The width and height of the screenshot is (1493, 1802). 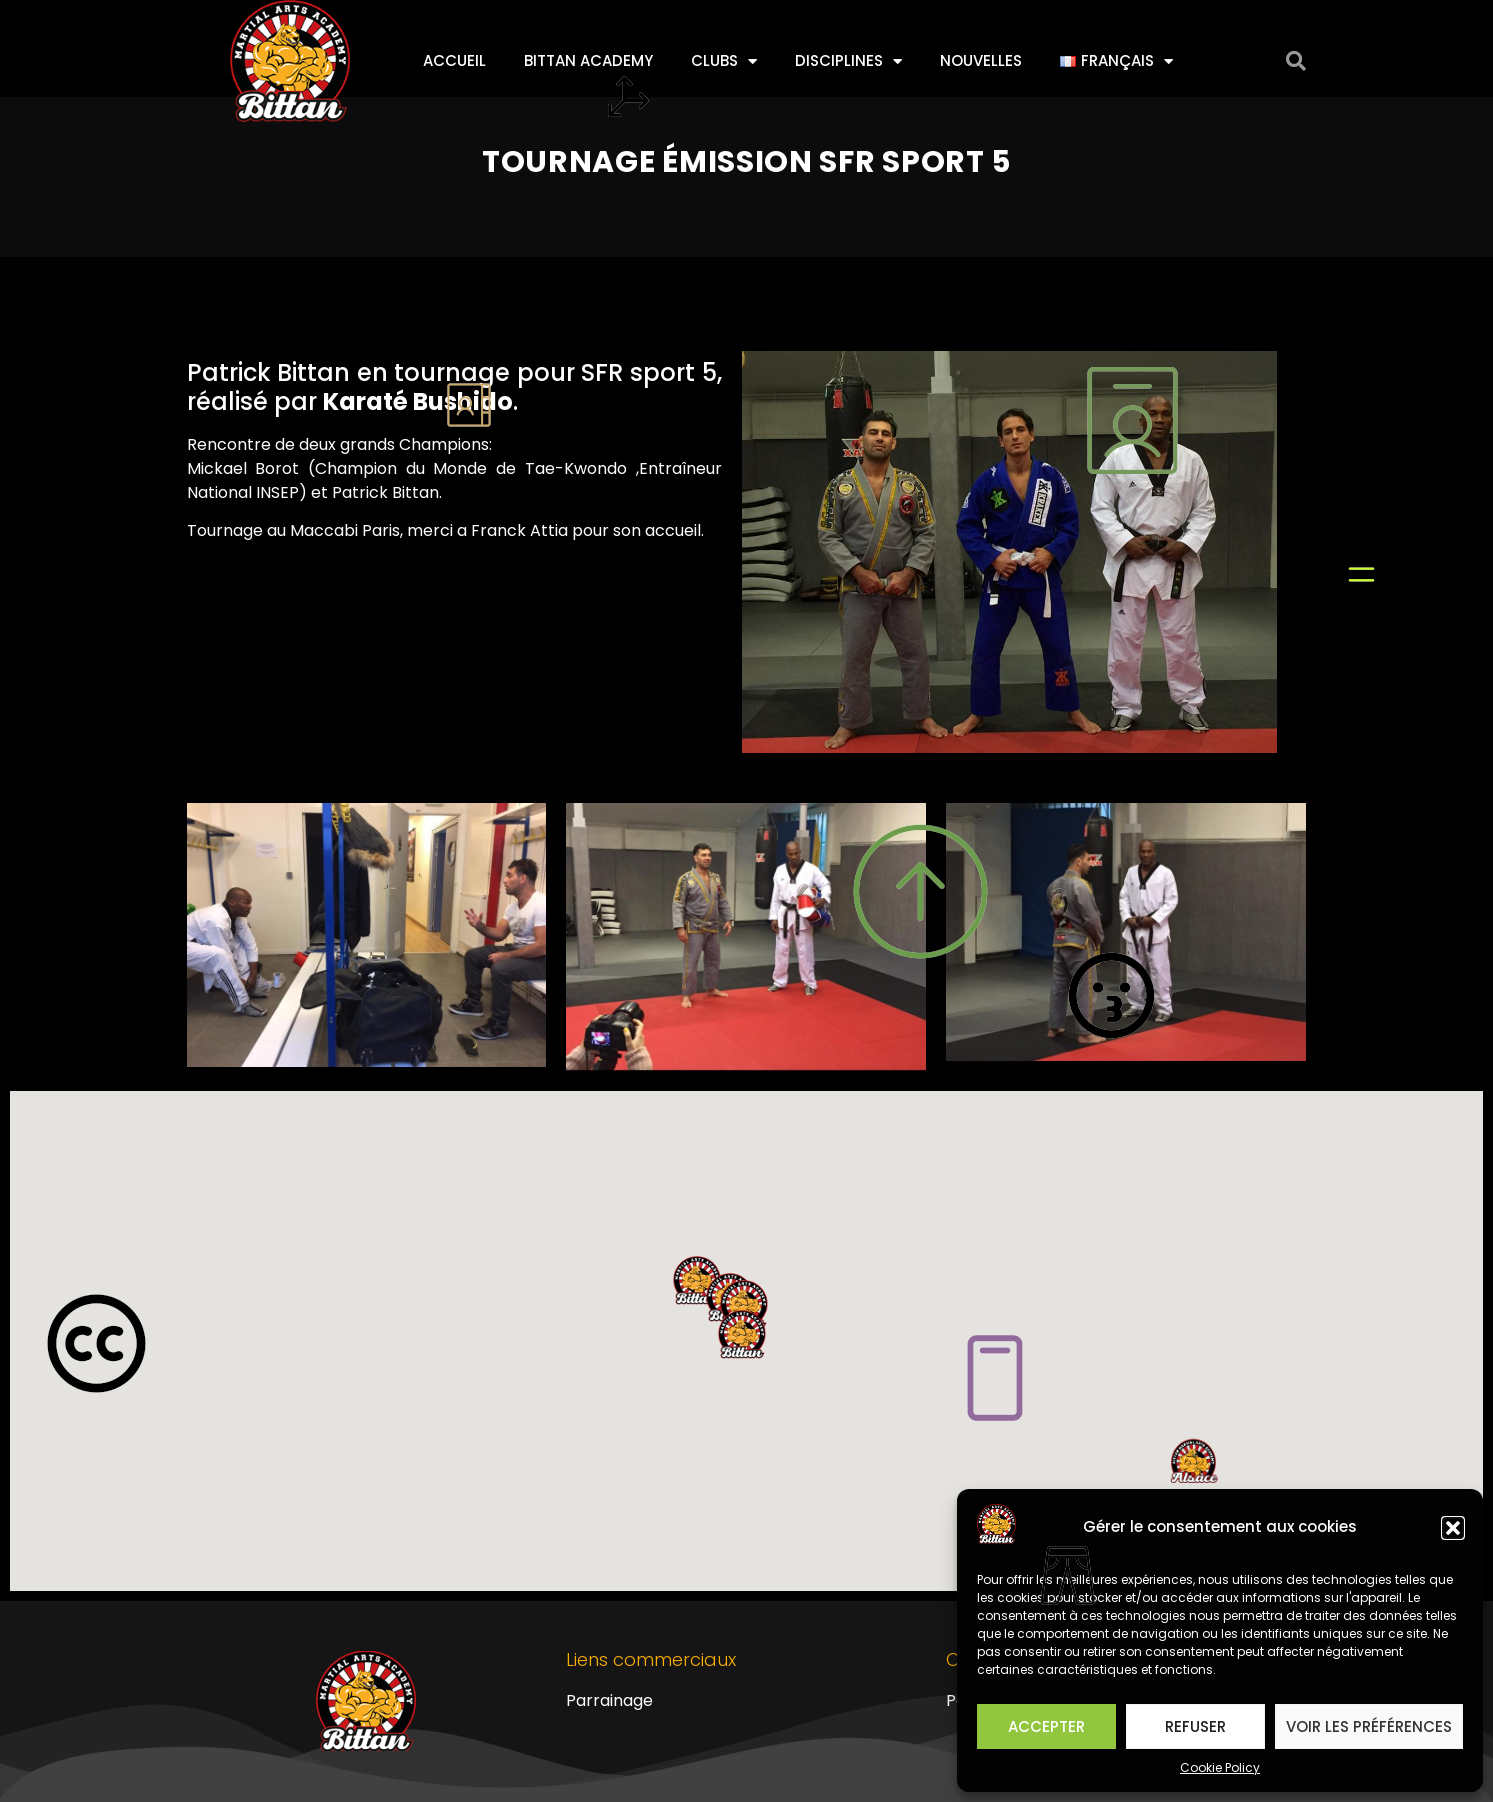 What do you see at coordinates (920, 891) in the screenshot?
I see `upload a file or content` at bounding box center [920, 891].